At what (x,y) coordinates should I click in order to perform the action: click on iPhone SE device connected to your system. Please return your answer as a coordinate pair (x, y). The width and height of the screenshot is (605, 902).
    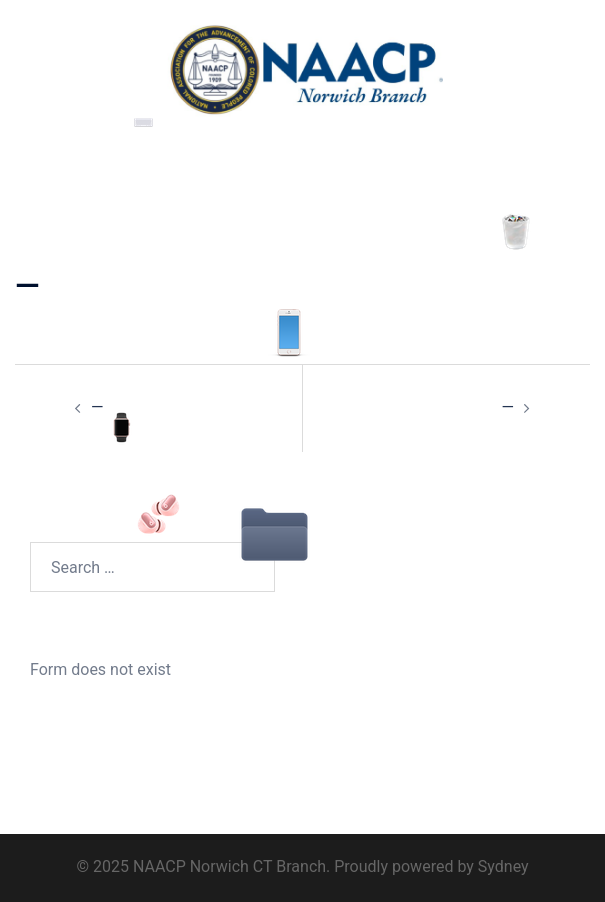
    Looking at the image, I should click on (289, 333).